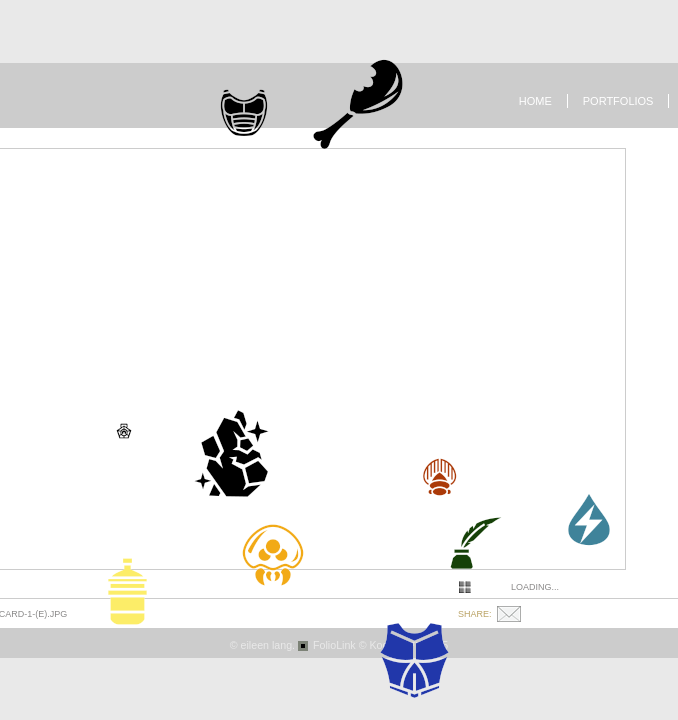  What do you see at coordinates (124, 431) in the screenshot?
I see `a lantern or light source item in a game inventory` at bounding box center [124, 431].